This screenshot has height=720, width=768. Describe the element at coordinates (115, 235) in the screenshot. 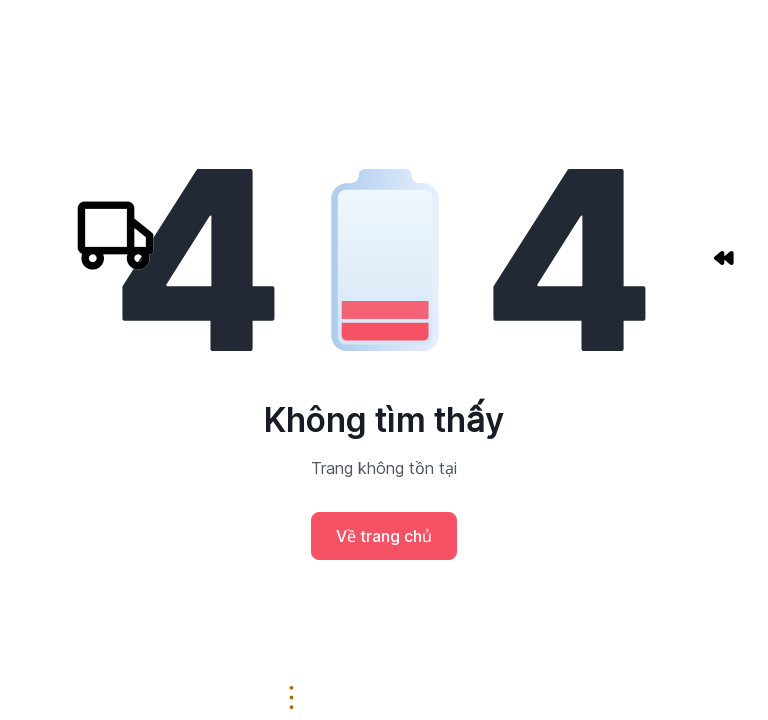

I see `access vehicle or transportation options` at that location.